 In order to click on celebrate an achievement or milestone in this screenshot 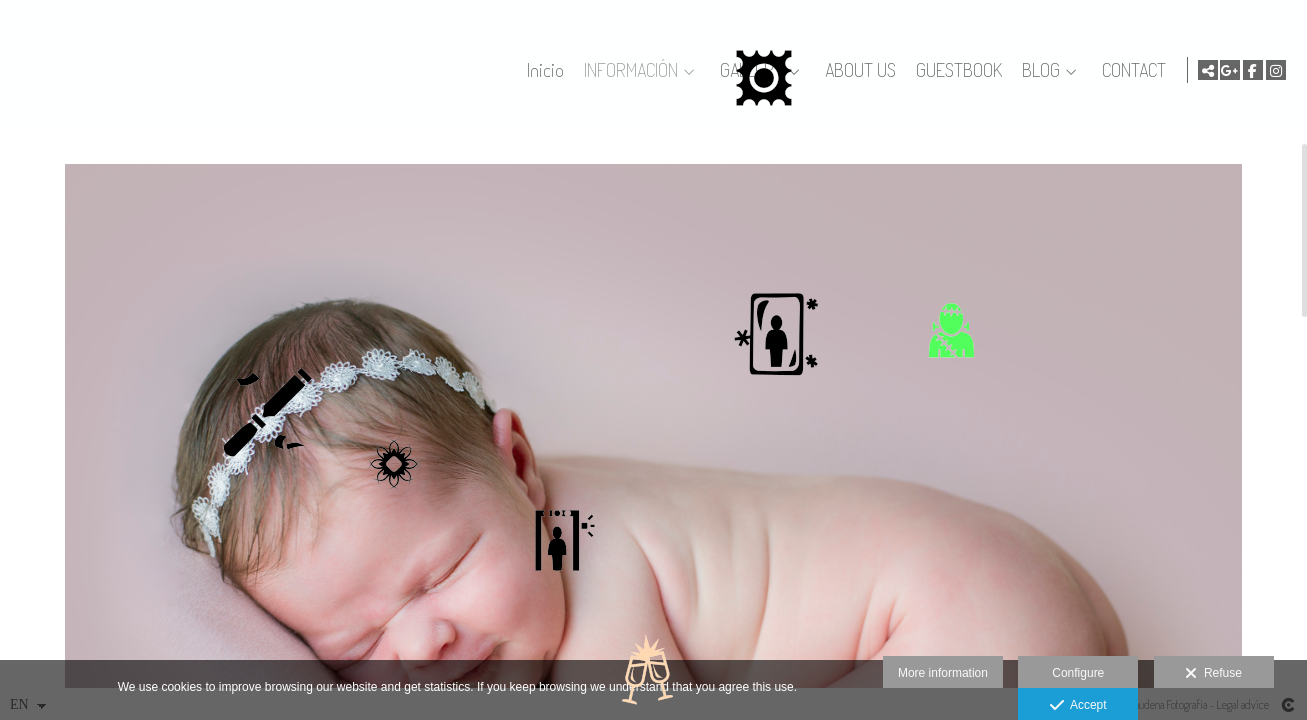, I will do `click(647, 669)`.